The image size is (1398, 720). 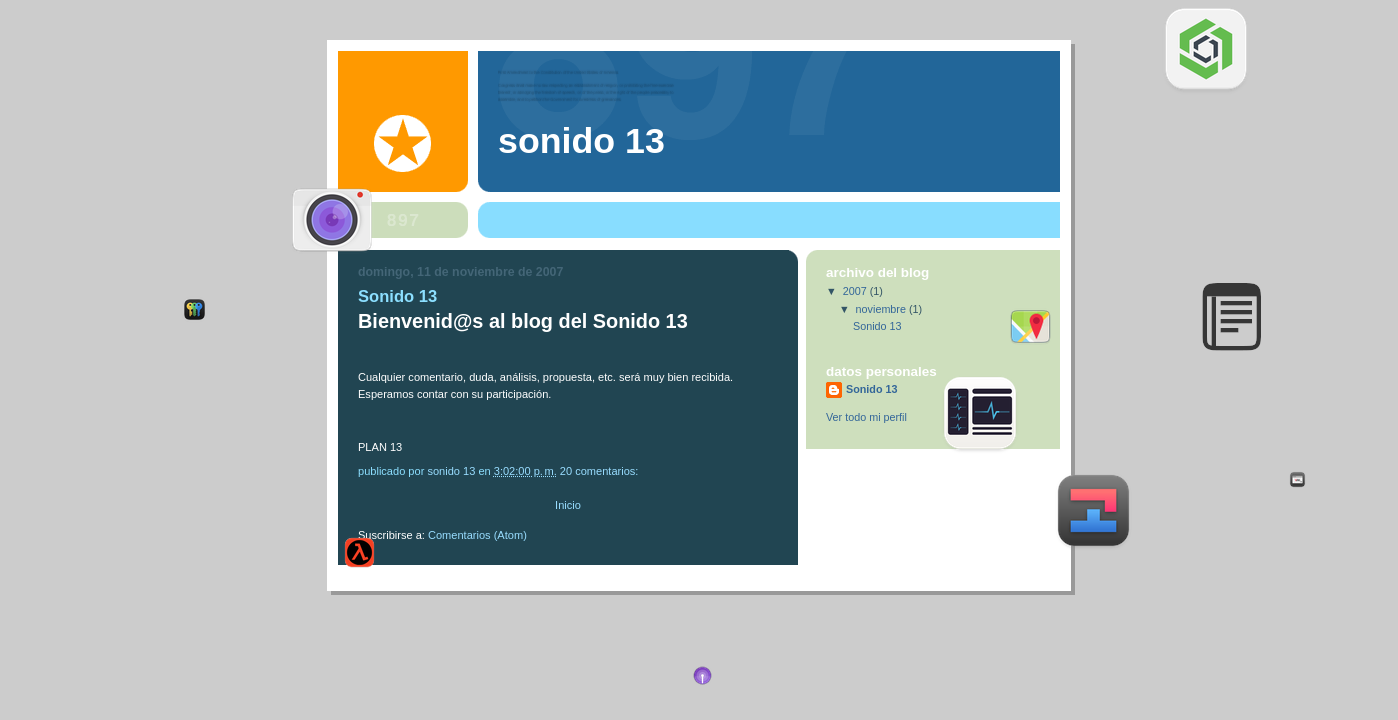 I want to click on open the passwords app, so click(x=194, y=309).